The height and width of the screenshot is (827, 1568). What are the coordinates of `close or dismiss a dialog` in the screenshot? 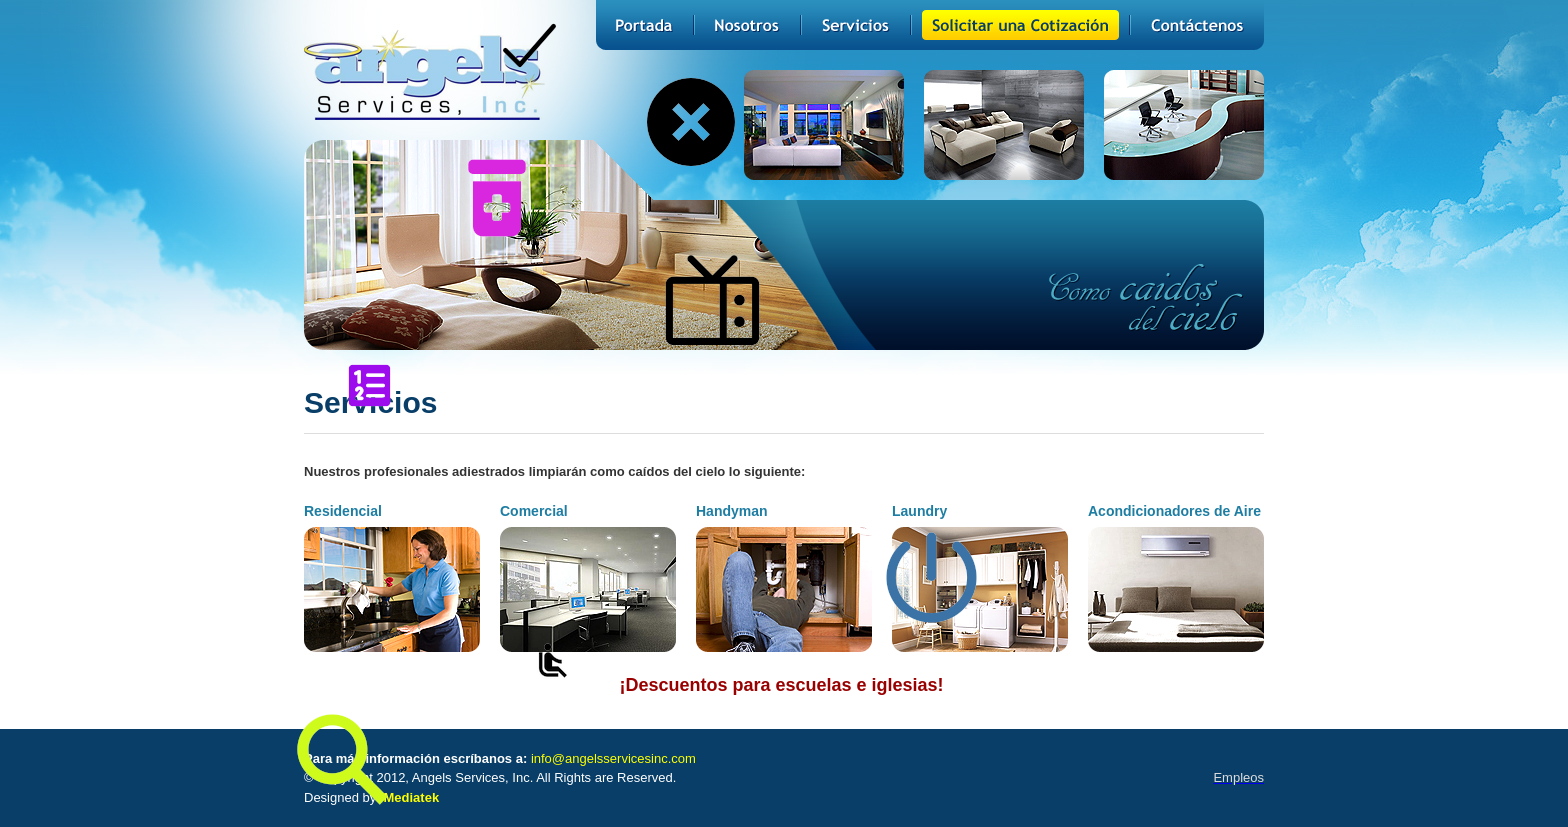 It's located at (691, 122).